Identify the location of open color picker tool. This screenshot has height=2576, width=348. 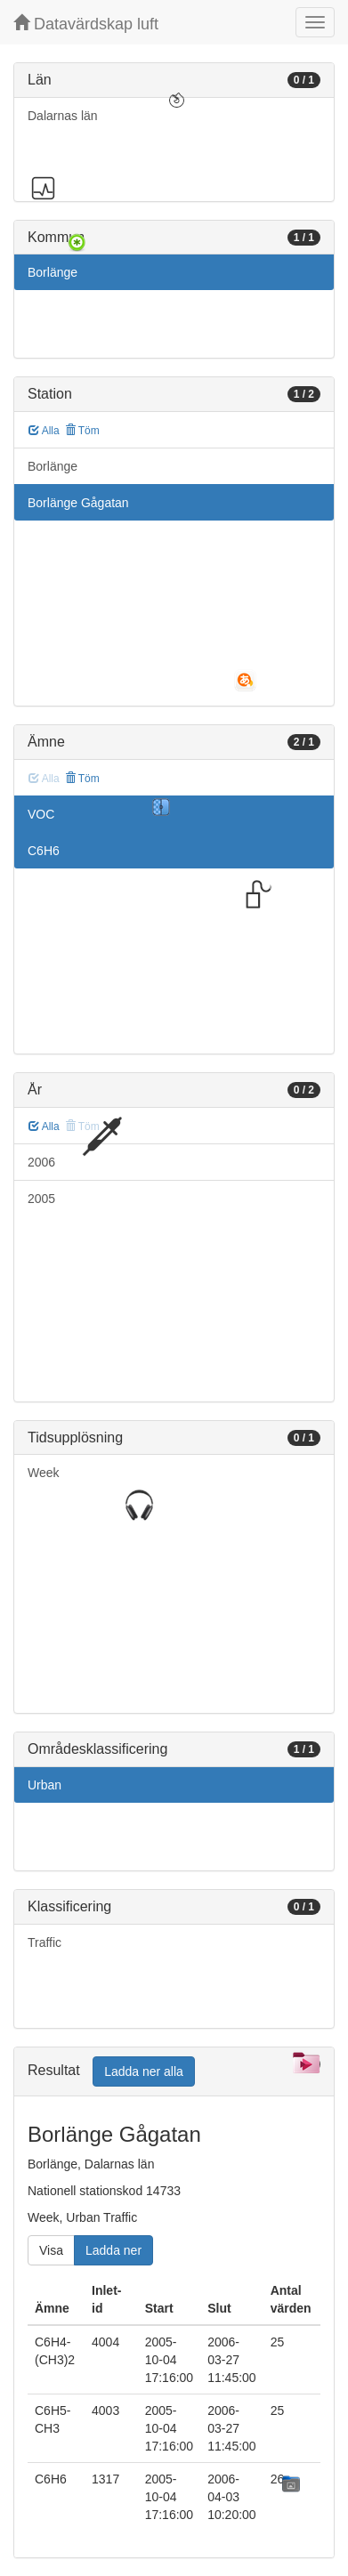
(101, 1136).